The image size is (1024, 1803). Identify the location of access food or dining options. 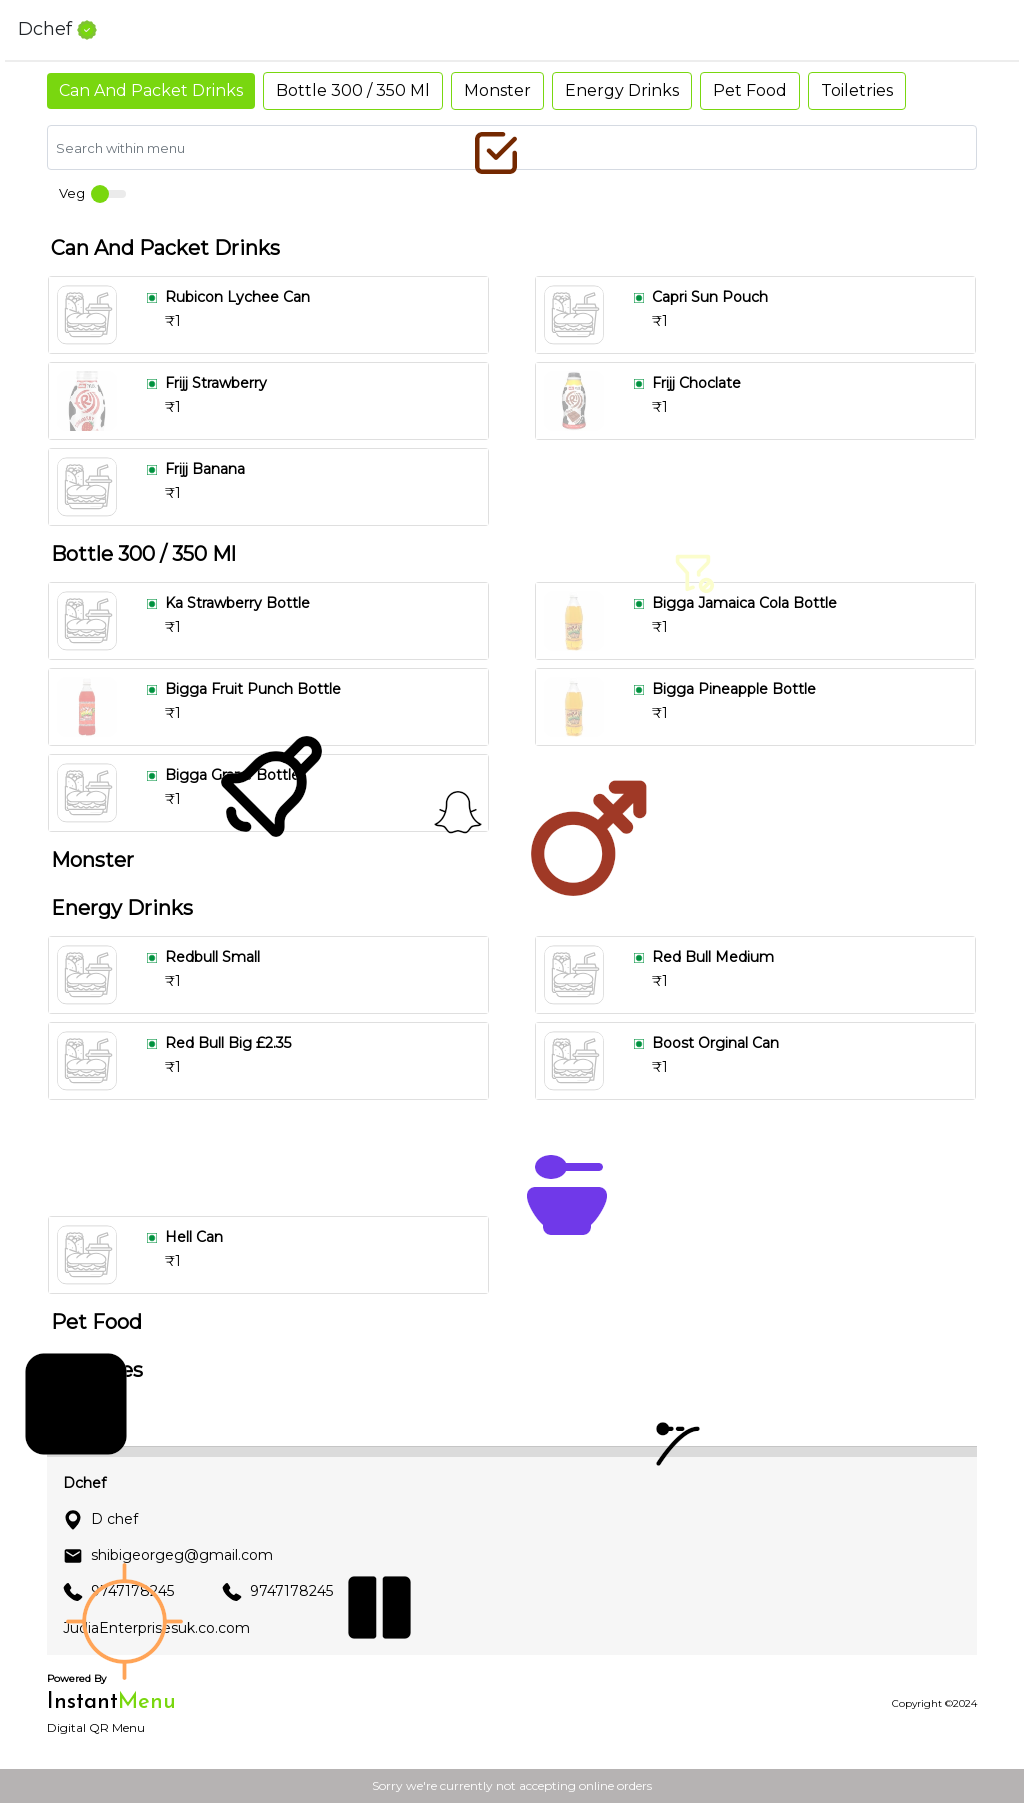
(567, 1195).